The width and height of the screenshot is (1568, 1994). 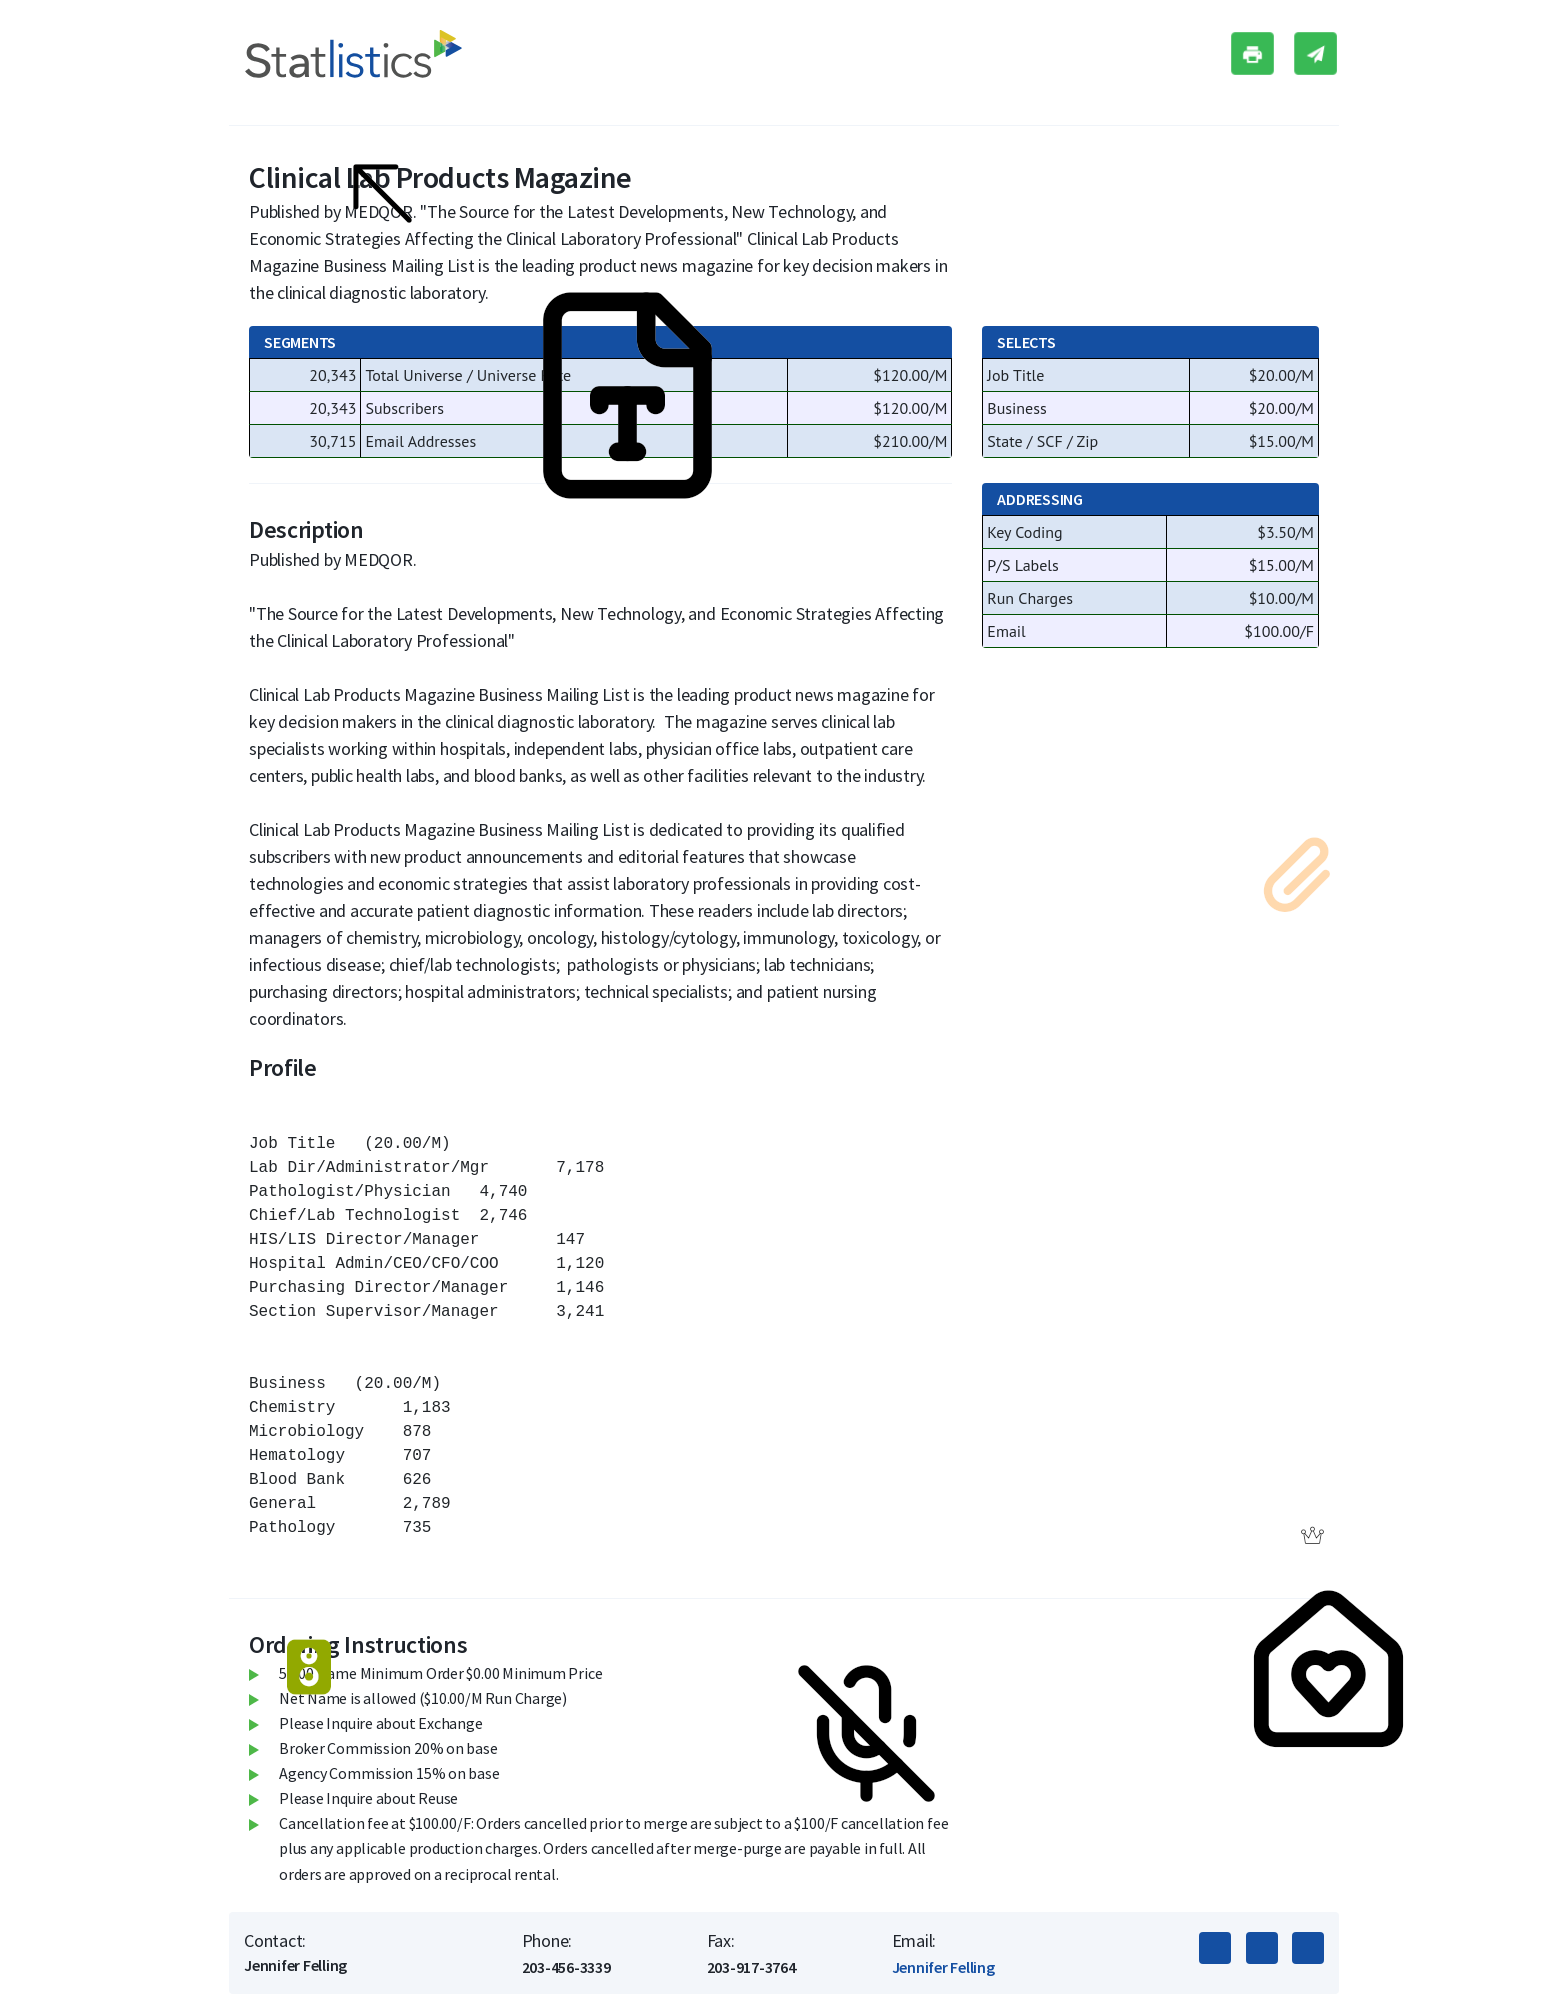 I want to click on mute your microphone, so click(x=866, y=1733).